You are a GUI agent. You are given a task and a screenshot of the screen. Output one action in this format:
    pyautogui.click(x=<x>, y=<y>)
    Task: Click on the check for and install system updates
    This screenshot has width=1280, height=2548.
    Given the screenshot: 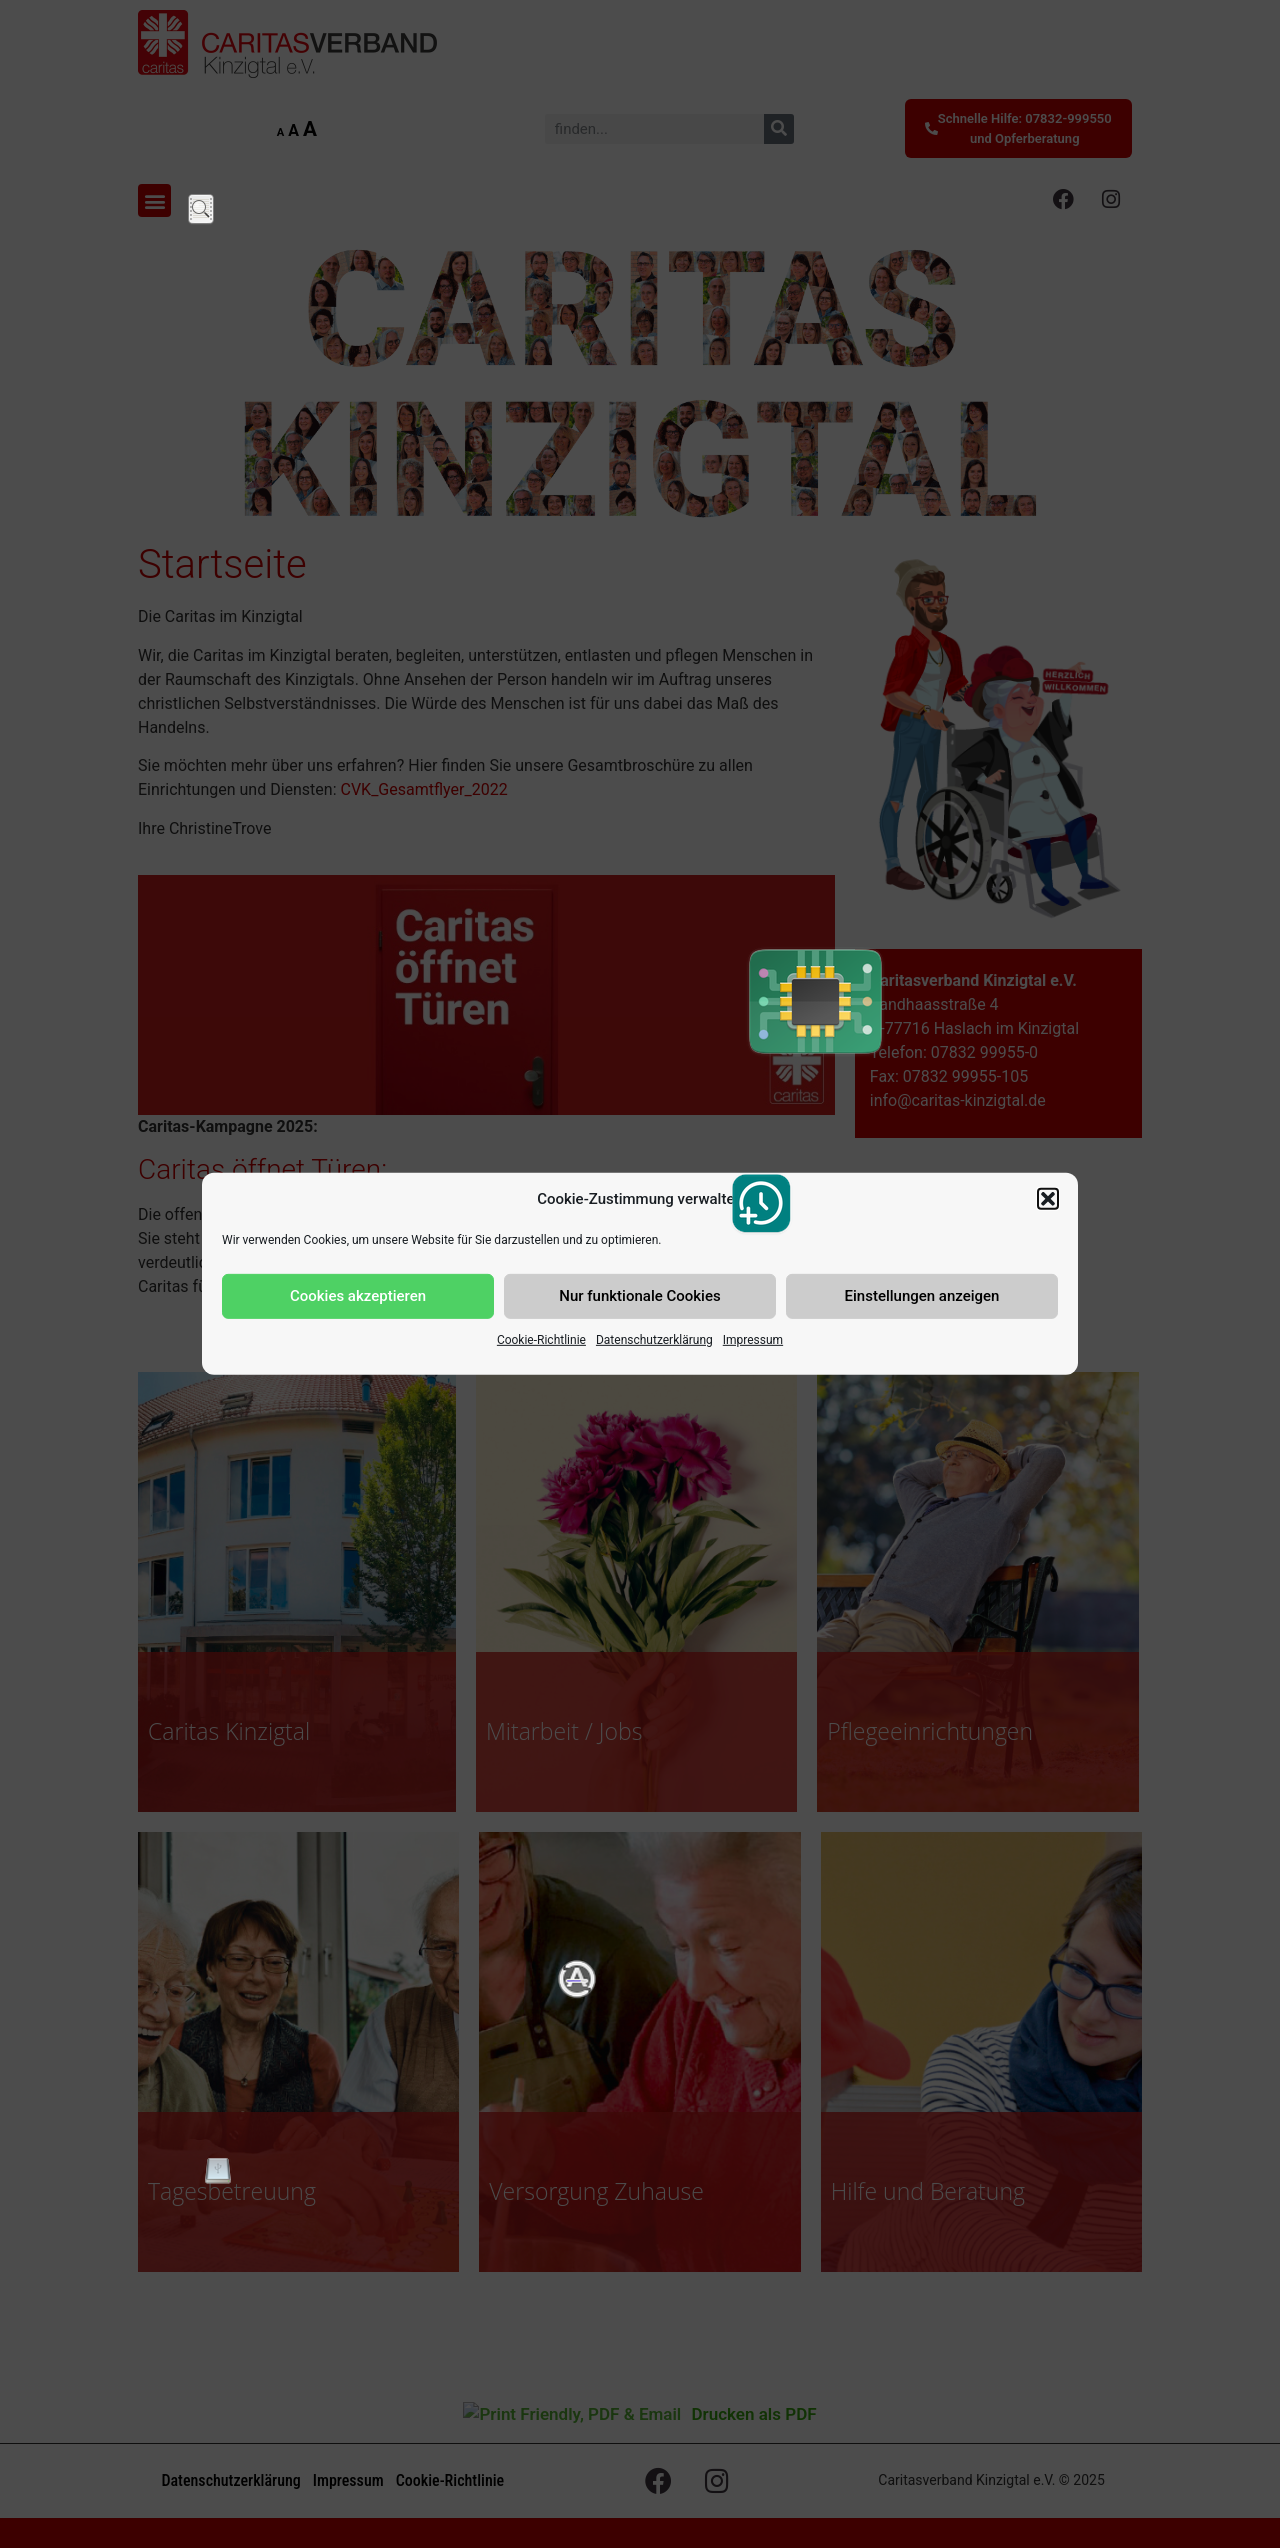 What is the action you would take?
    pyautogui.click(x=577, y=1979)
    